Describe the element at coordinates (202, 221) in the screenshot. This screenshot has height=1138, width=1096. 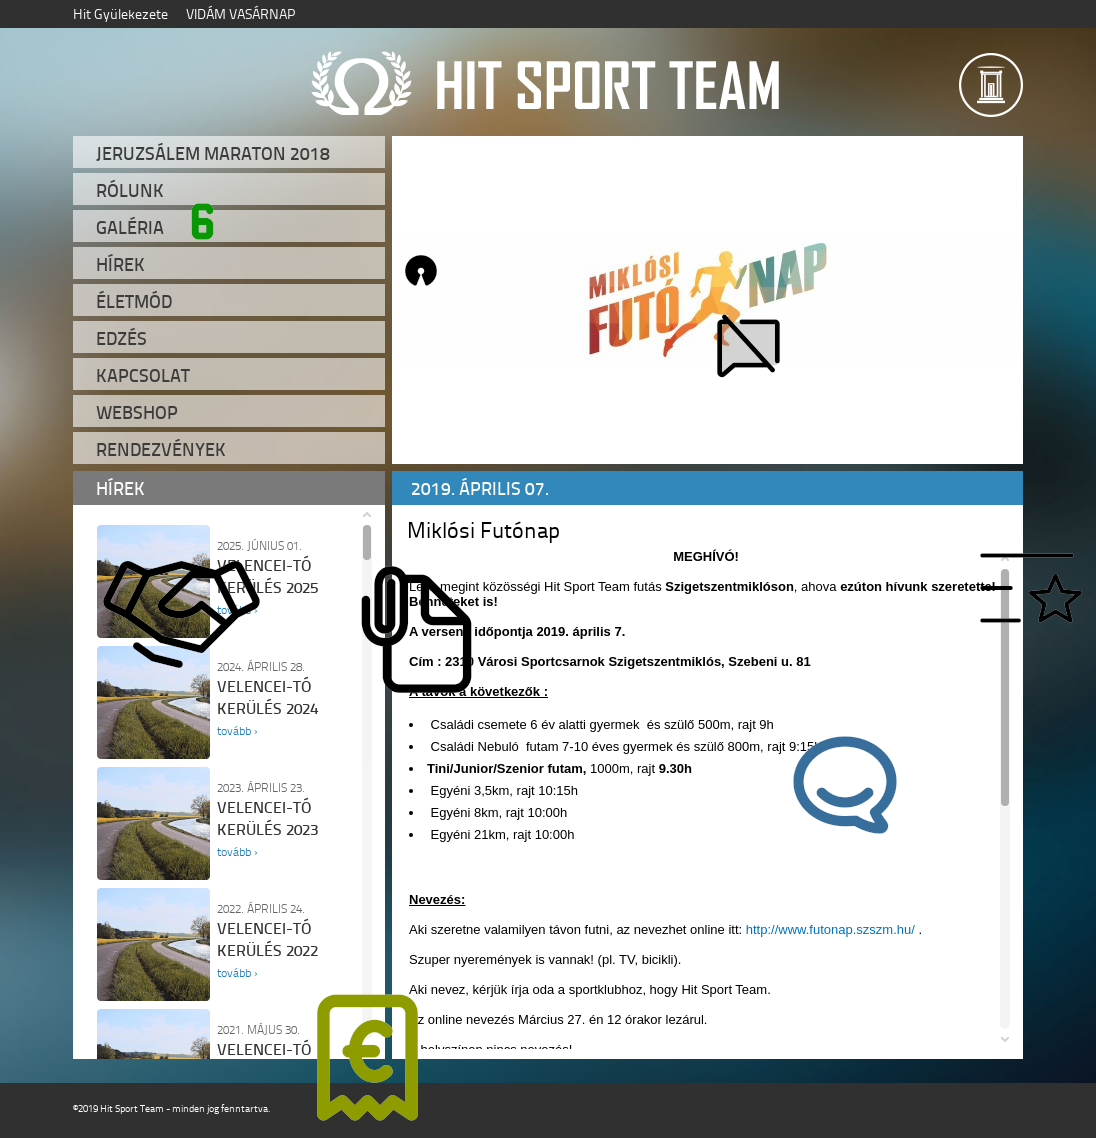
I see `indicates item number 6 in a list or sequence` at that location.